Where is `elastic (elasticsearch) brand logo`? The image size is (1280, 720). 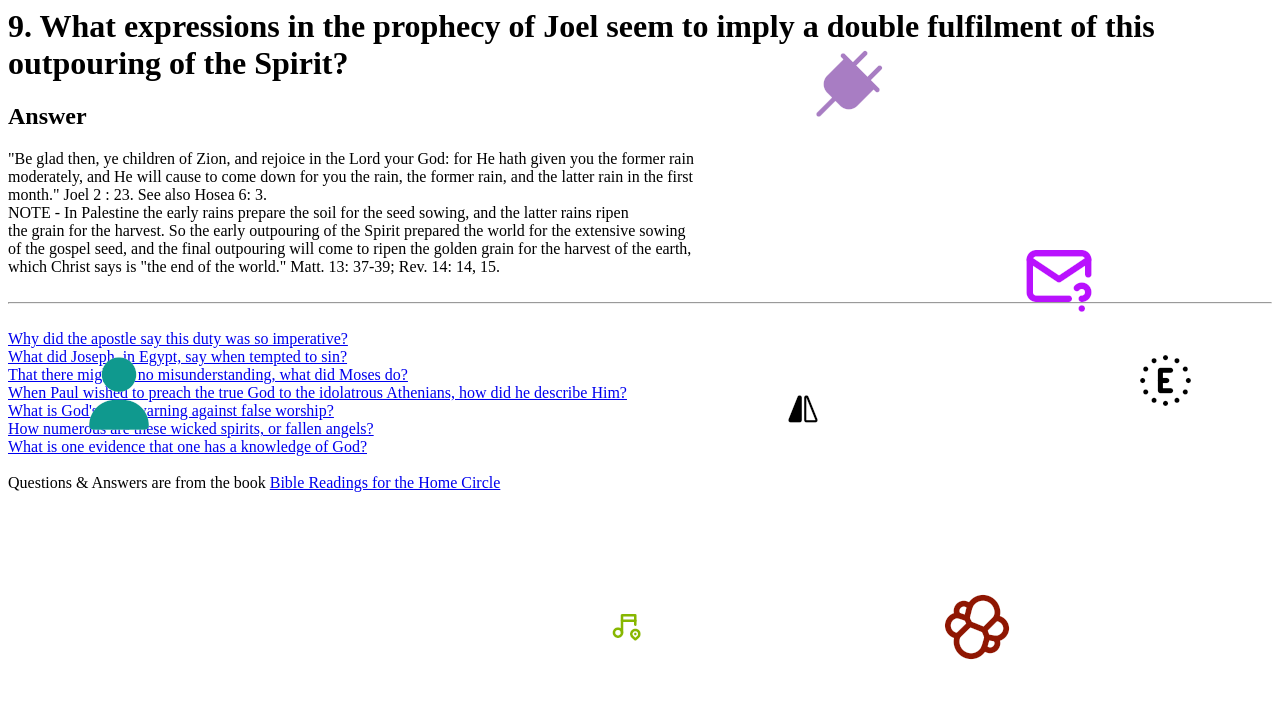 elastic (elasticsearch) brand logo is located at coordinates (977, 627).